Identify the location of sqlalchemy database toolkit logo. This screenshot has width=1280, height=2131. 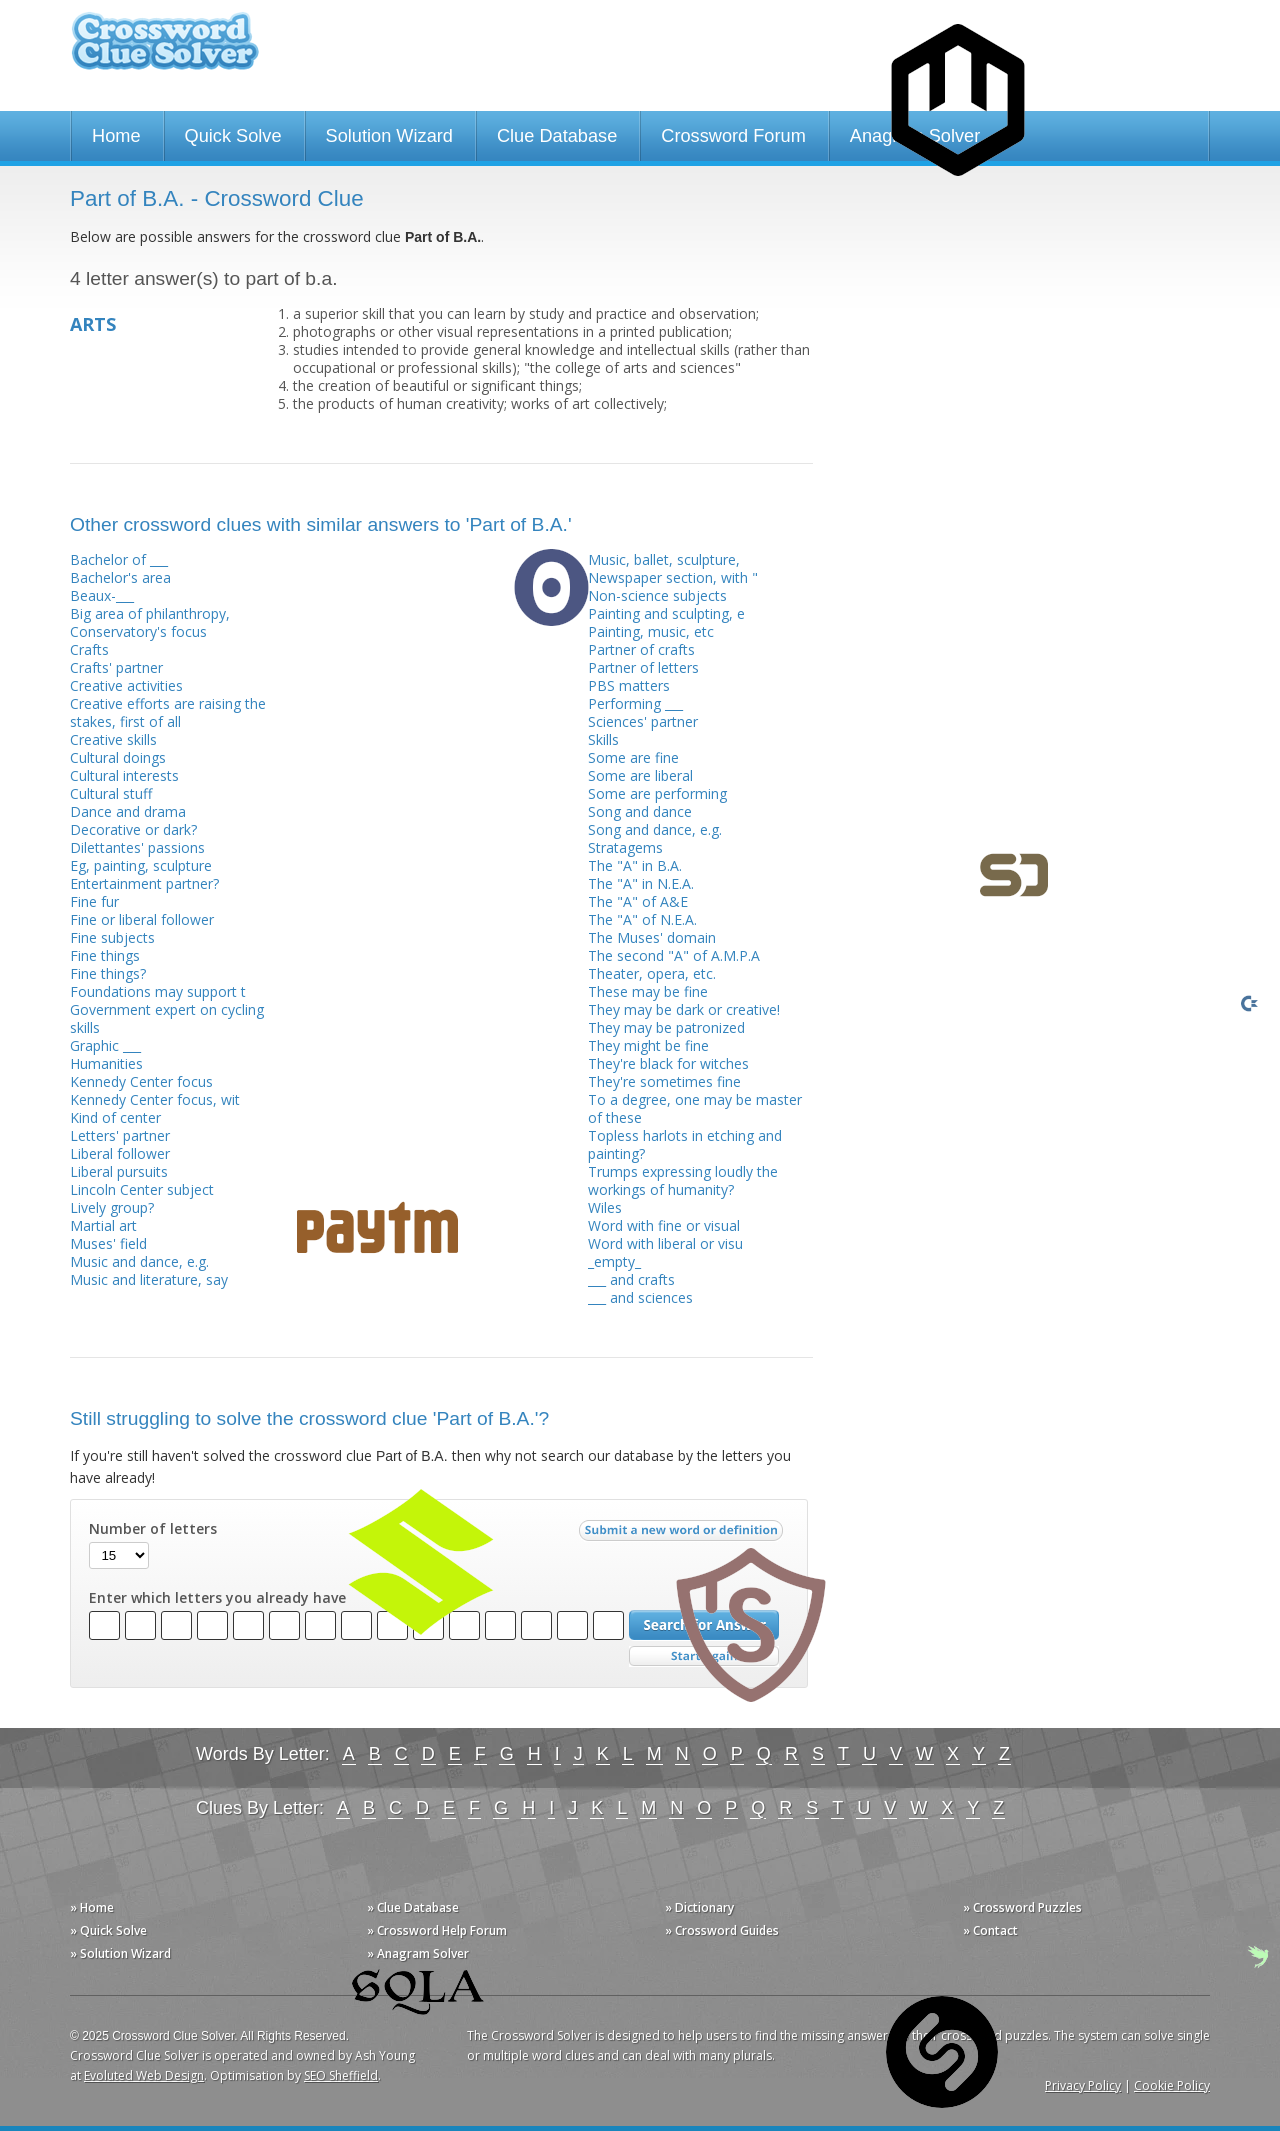
(418, 1992).